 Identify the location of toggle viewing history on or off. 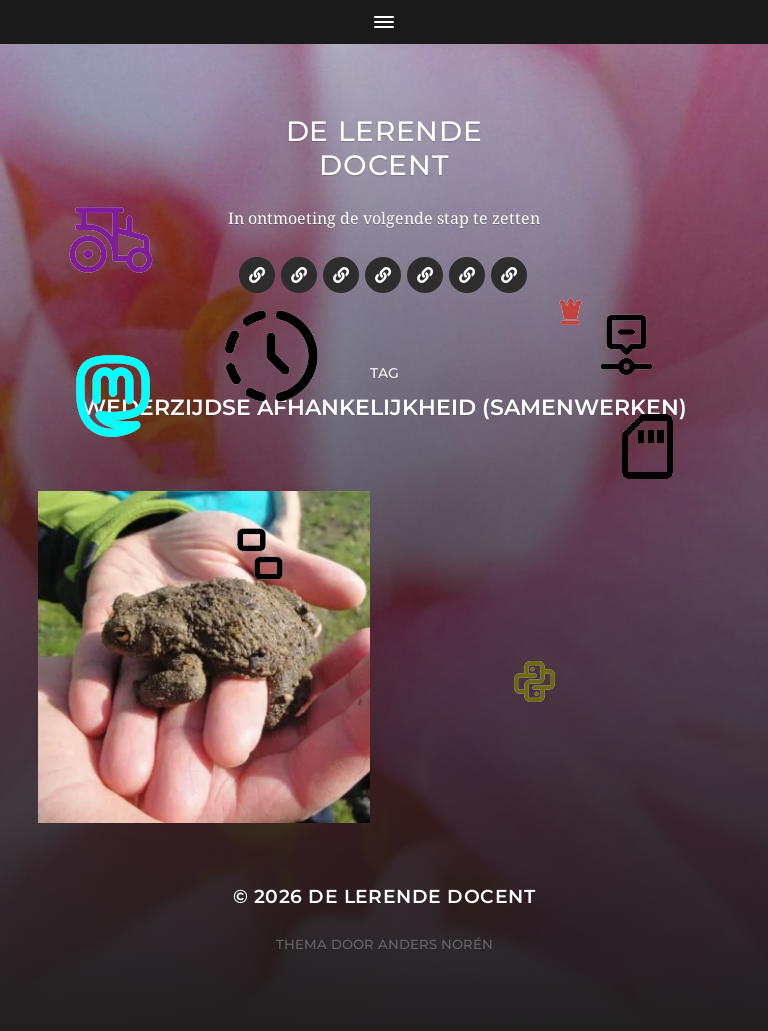
(271, 356).